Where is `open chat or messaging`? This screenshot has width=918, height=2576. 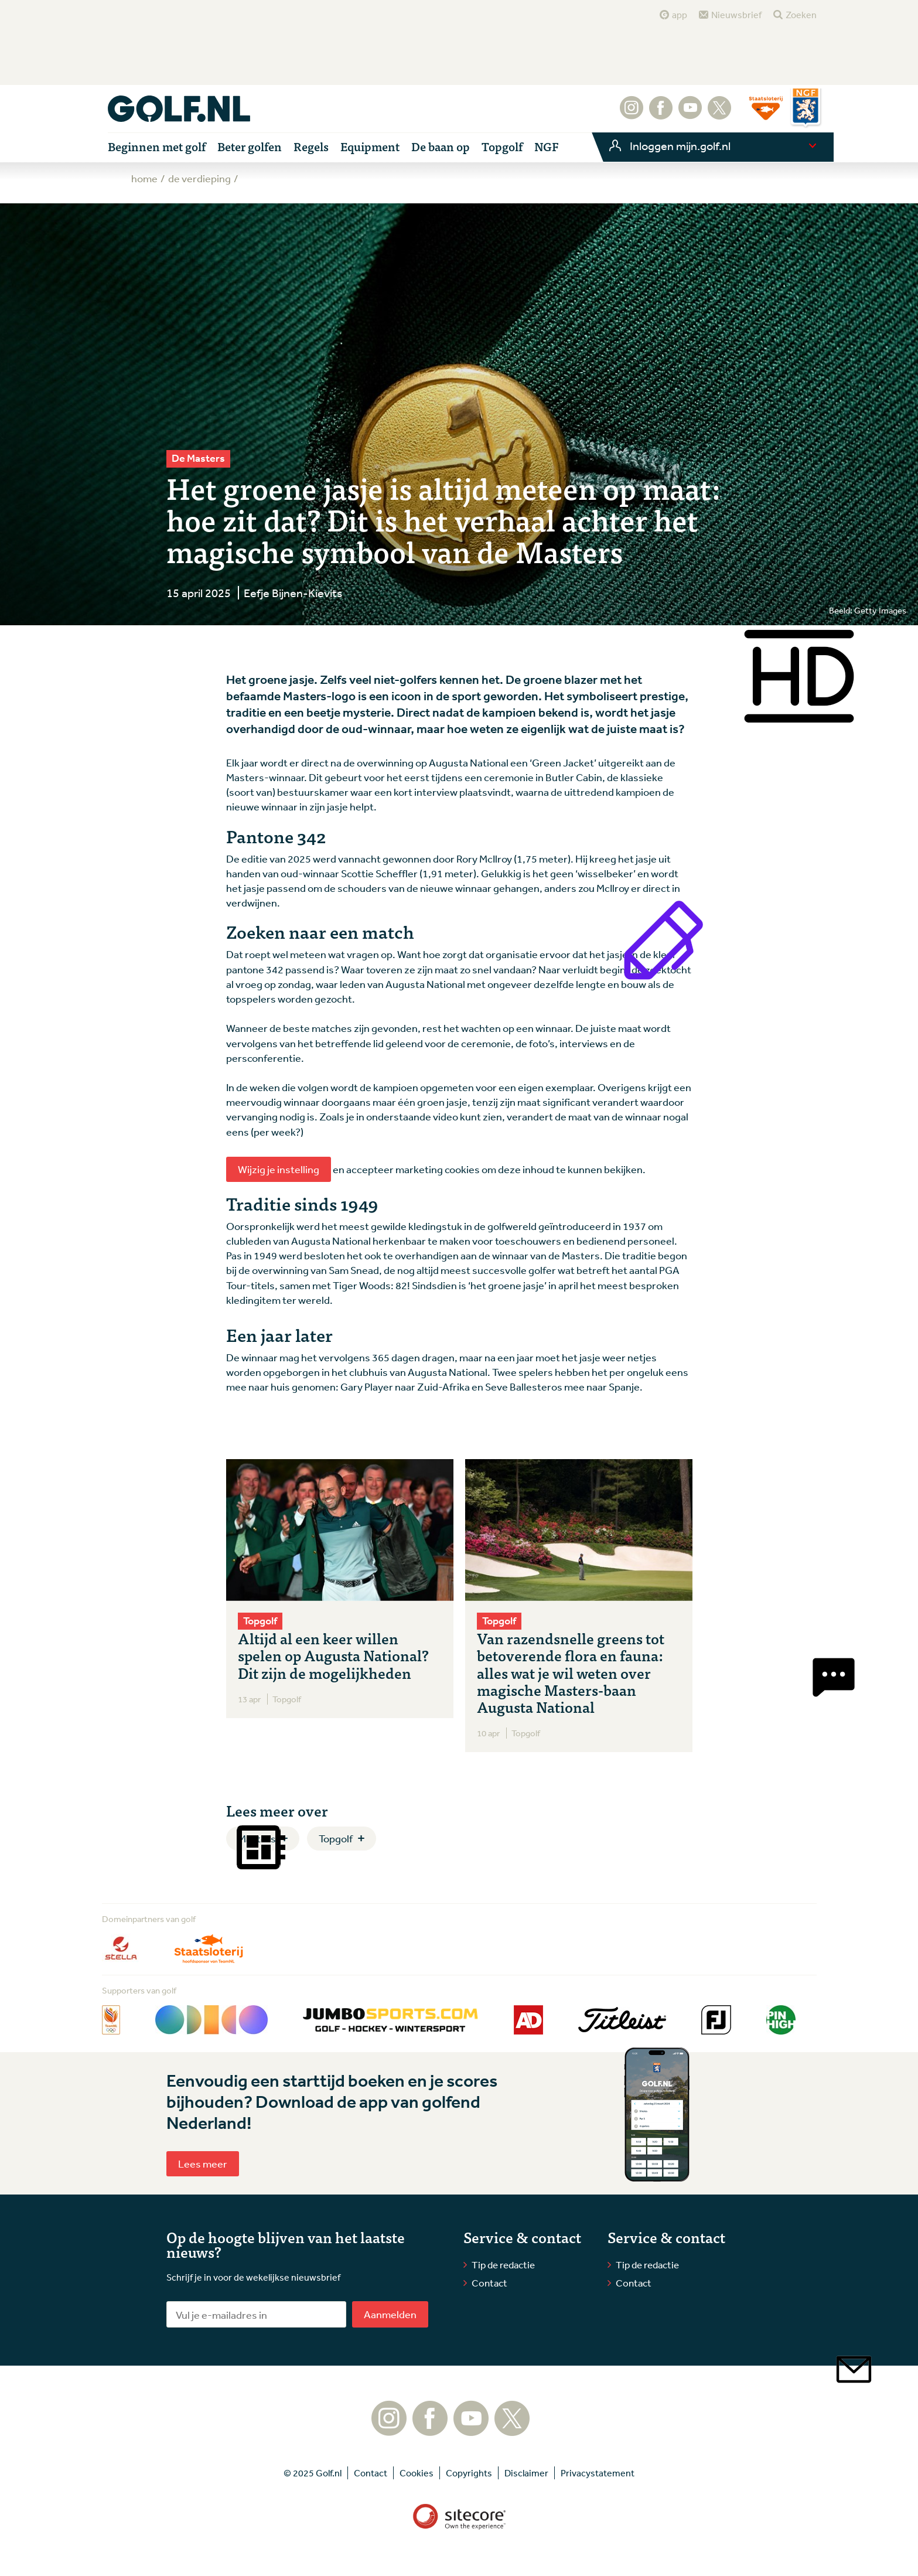
open chat or messaging is located at coordinates (834, 1674).